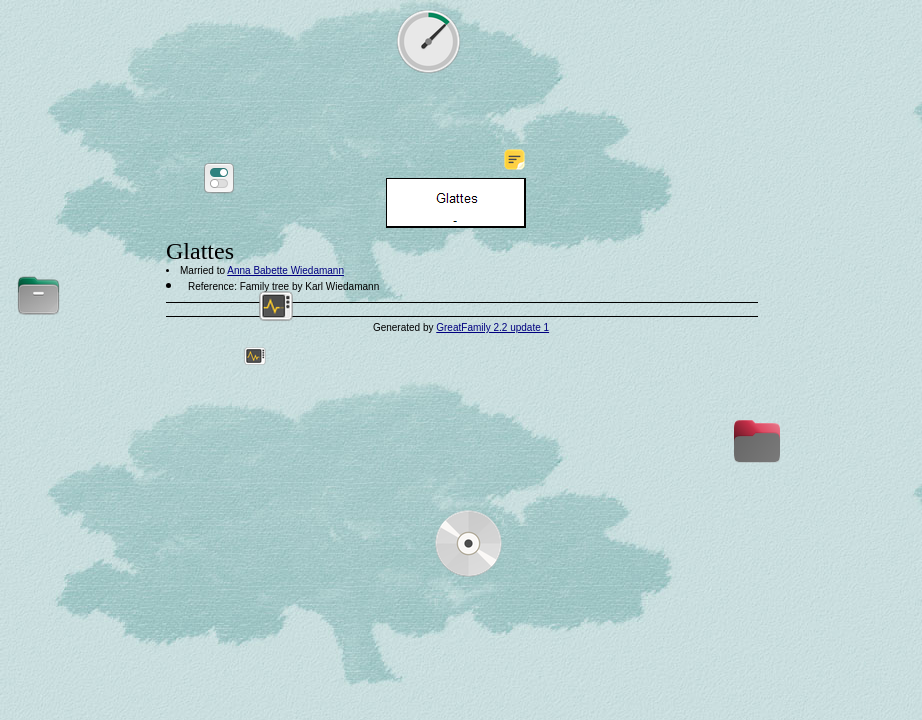 The image size is (922, 720). Describe the element at coordinates (468, 543) in the screenshot. I see `access CD-ROM drive or optical disc contents` at that location.